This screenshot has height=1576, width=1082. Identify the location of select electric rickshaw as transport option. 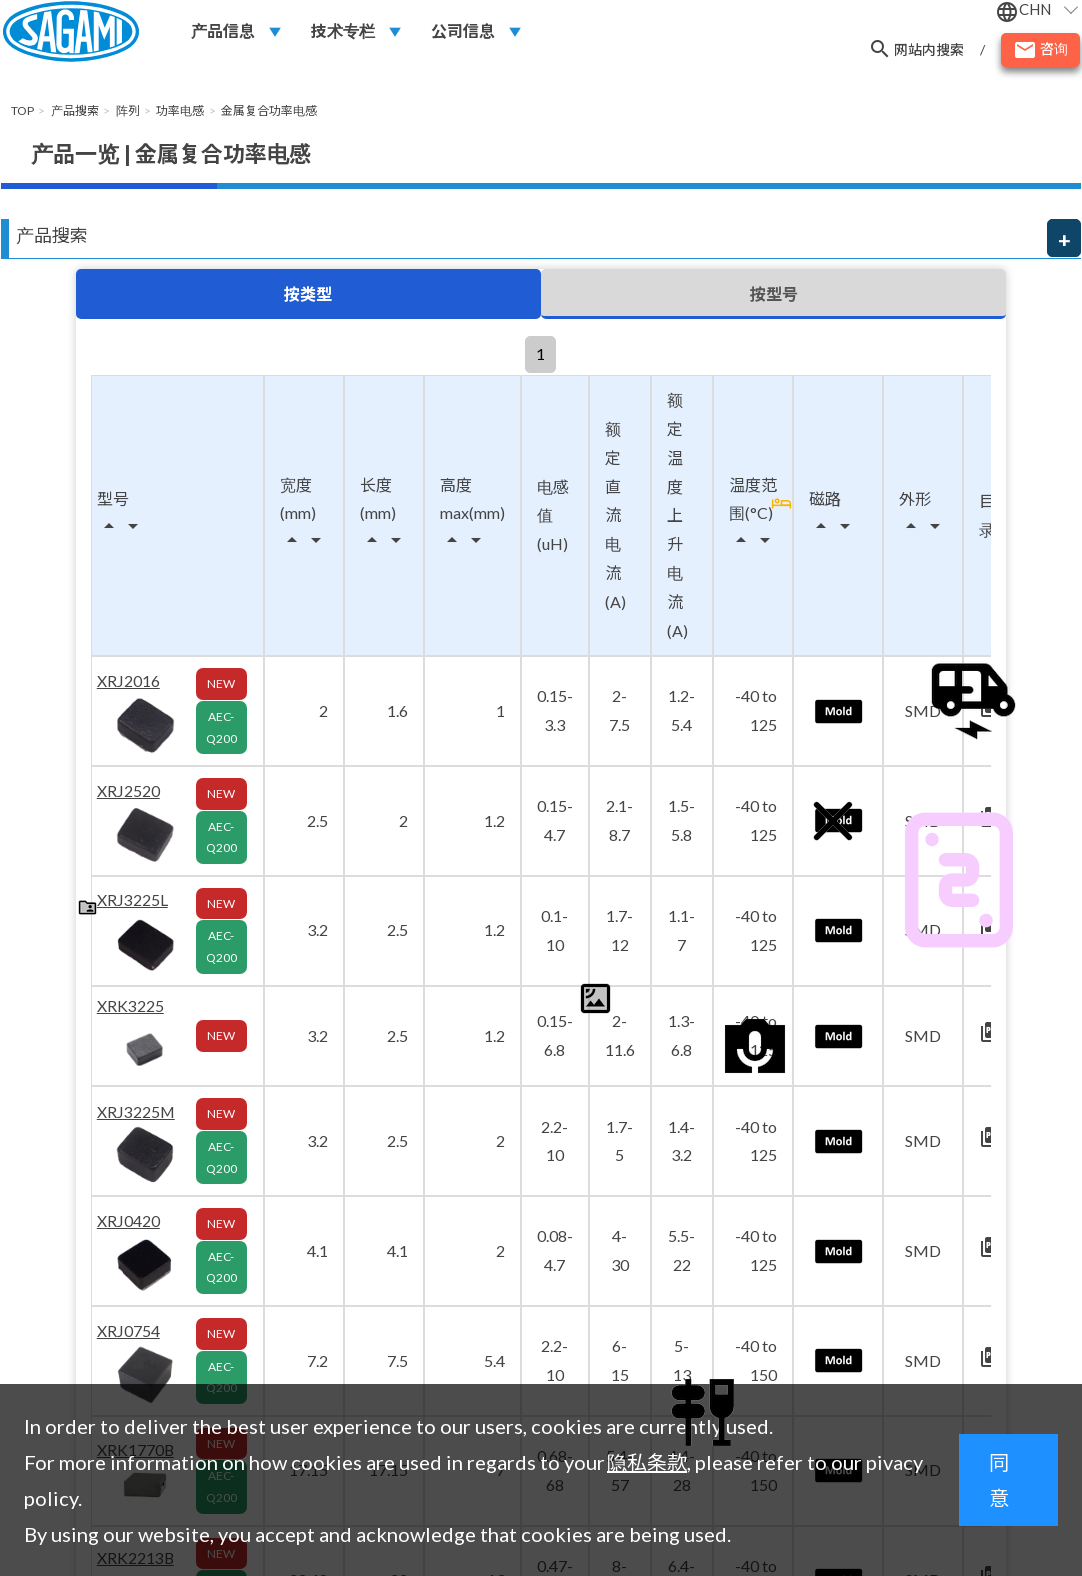
(973, 697).